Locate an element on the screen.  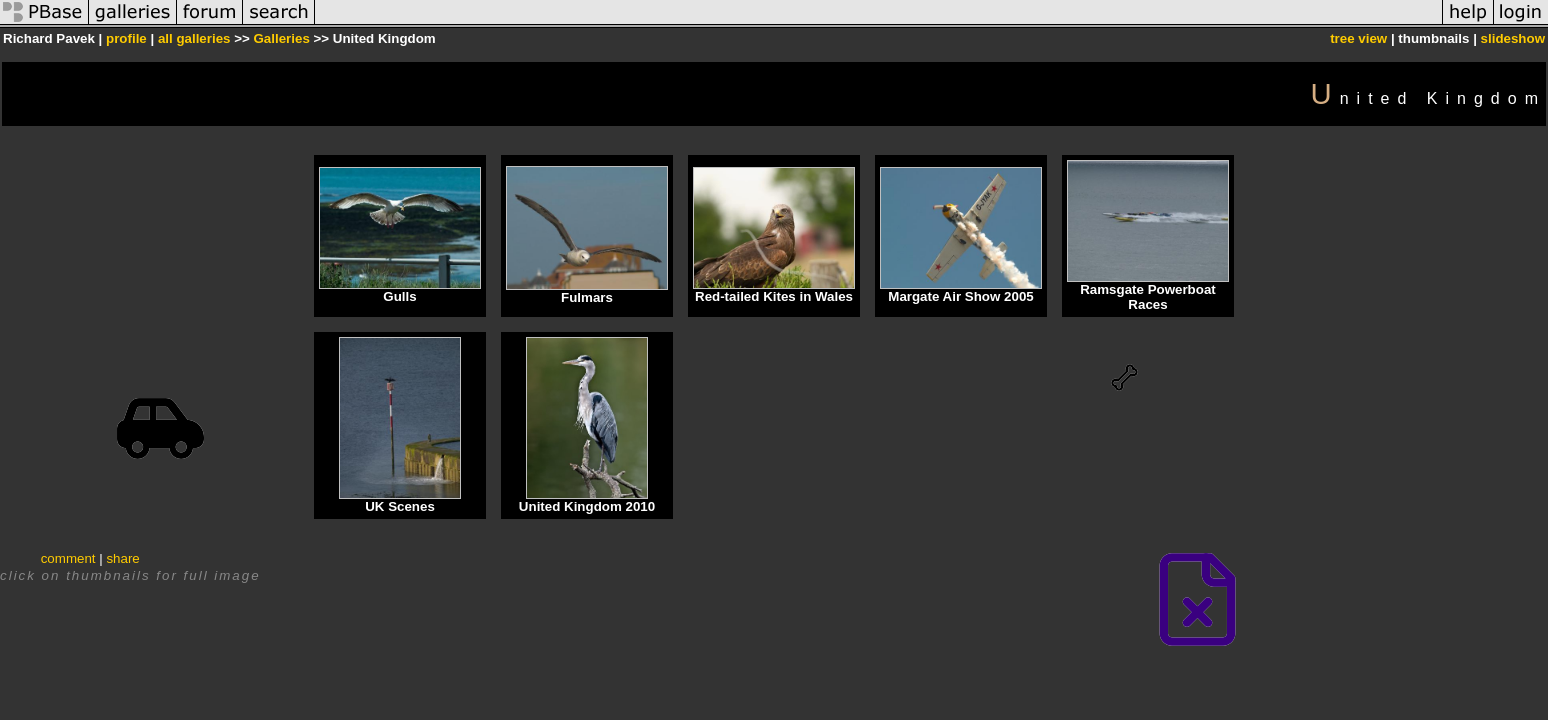
access pet-related features or settings is located at coordinates (1124, 377).